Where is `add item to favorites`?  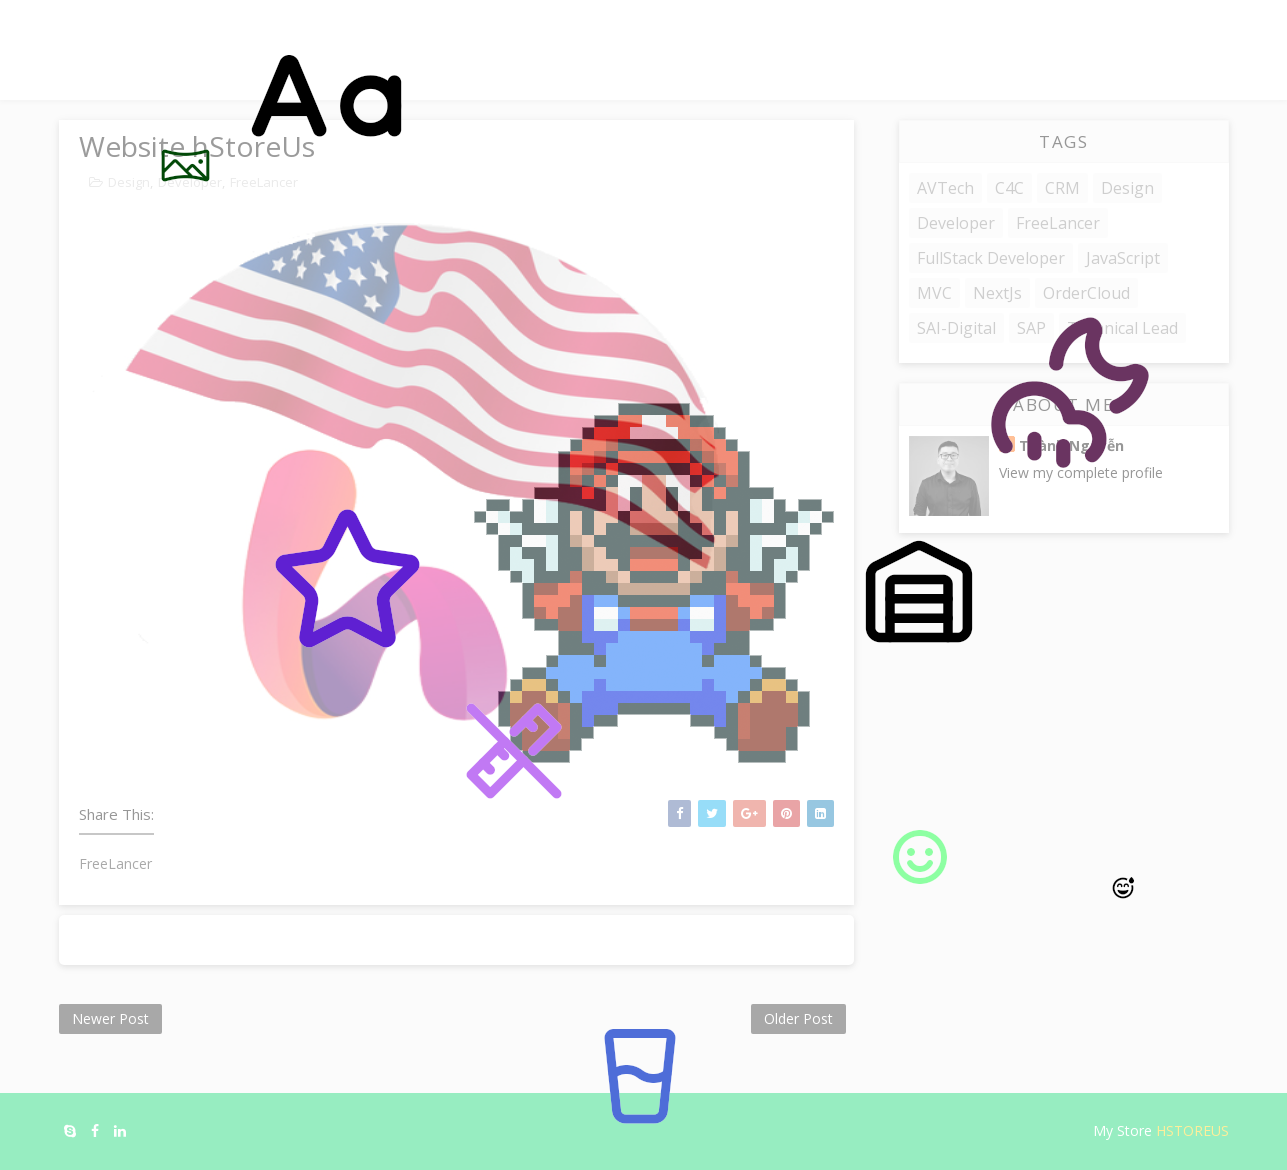 add item to favorites is located at coordinates (347, 581).